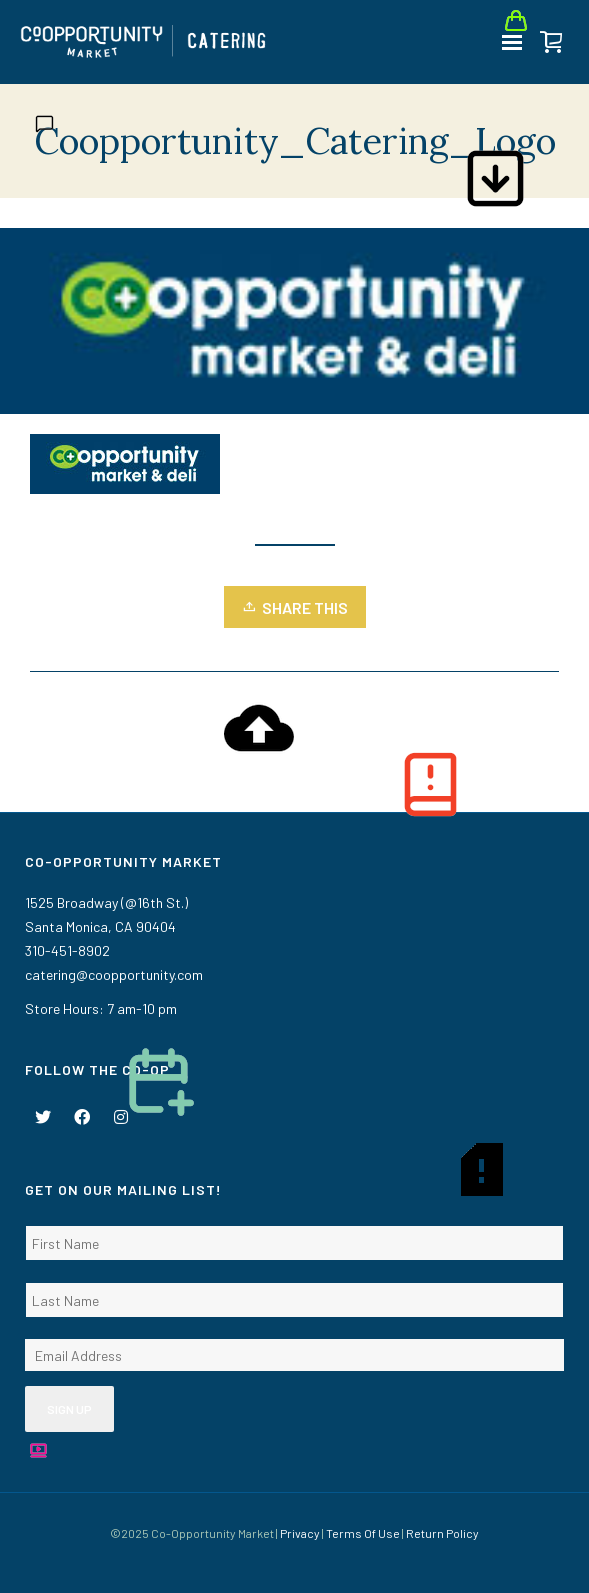 The width and height of the screenshot is (589, 1593). Describe the element at coordinates (44, 123) in the screenshot. I see `open chat or messaging` at that location.